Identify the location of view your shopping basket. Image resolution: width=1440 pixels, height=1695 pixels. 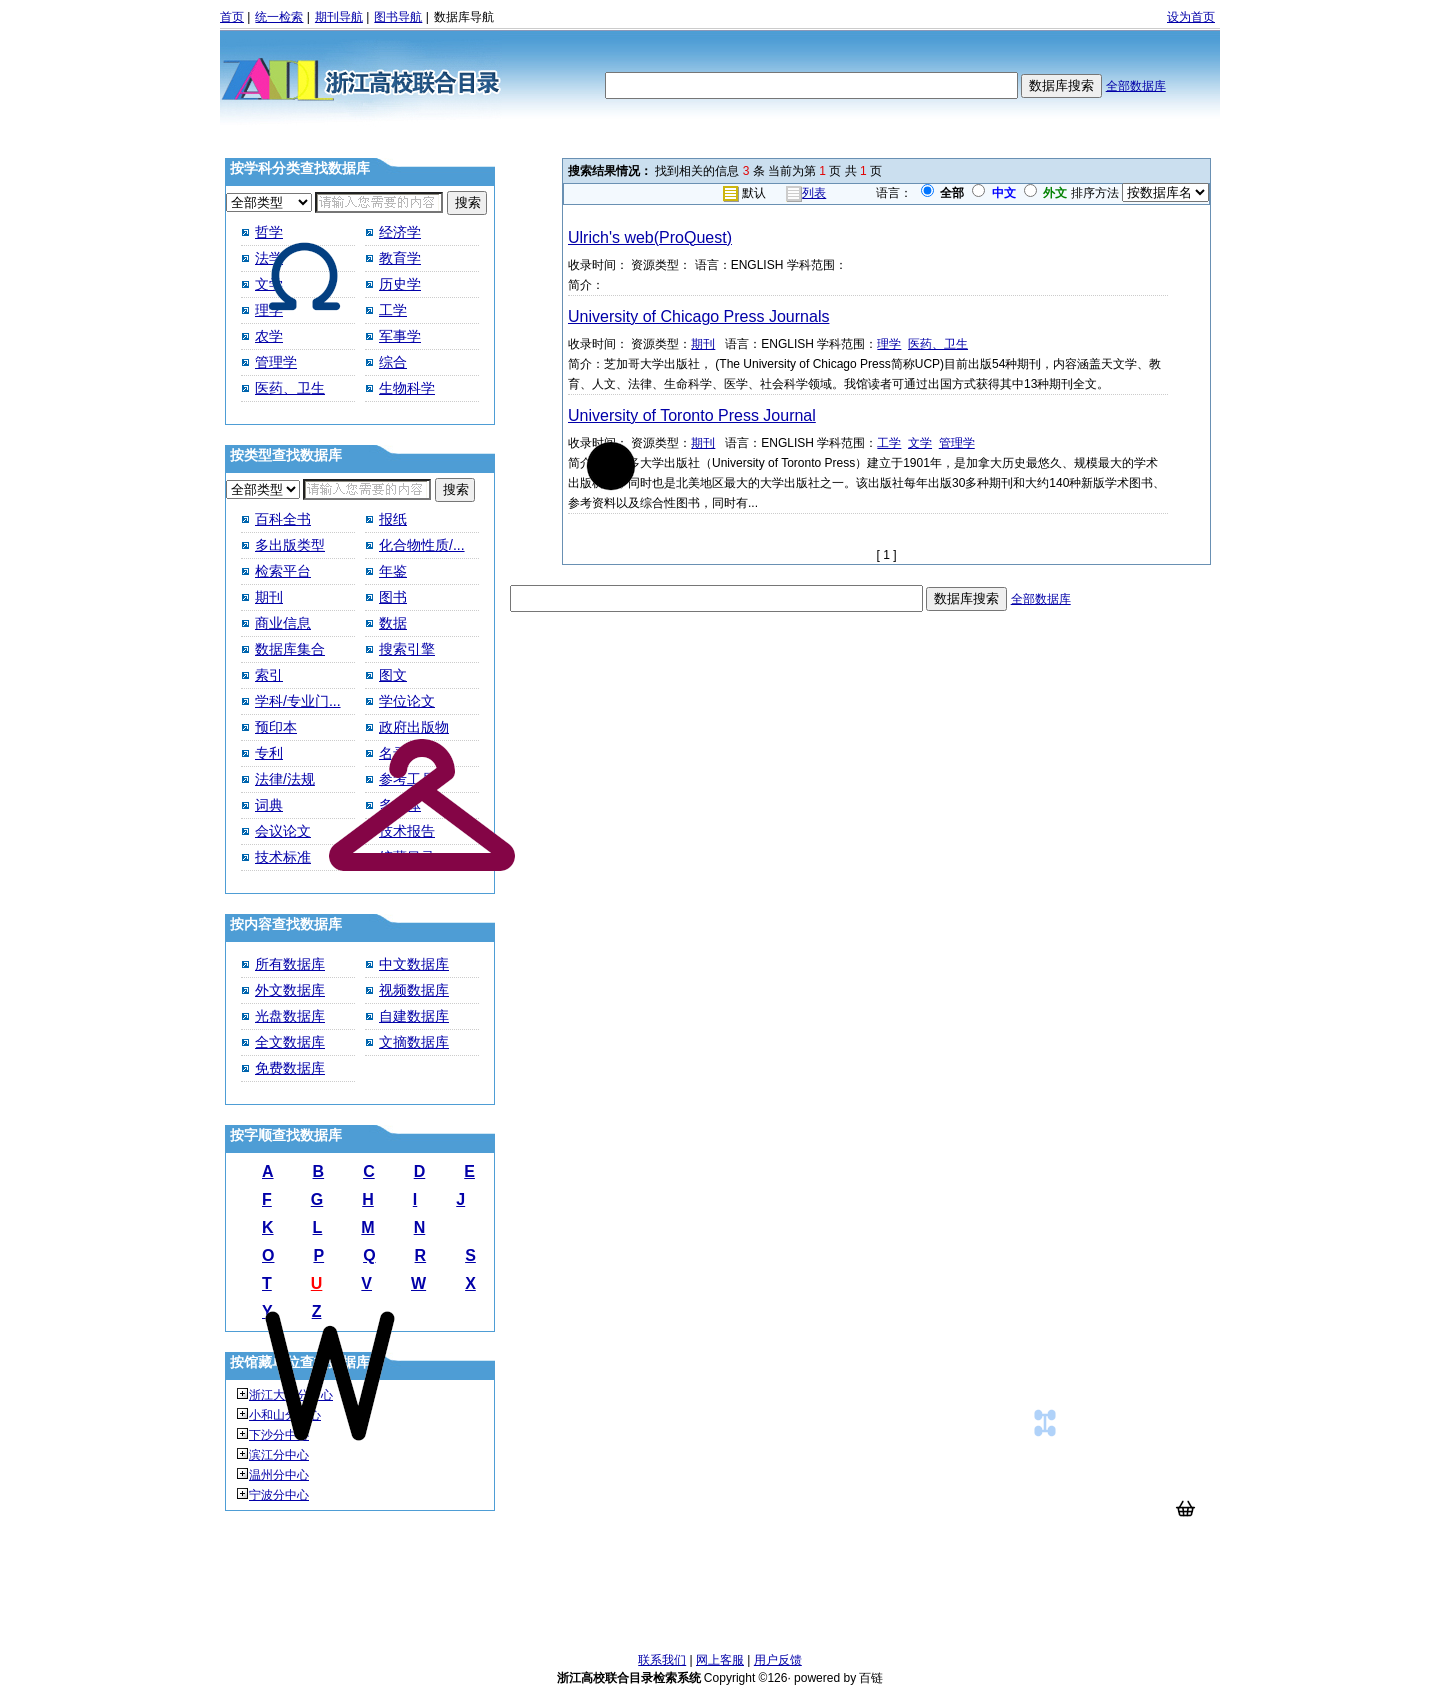
(1185, 1508).